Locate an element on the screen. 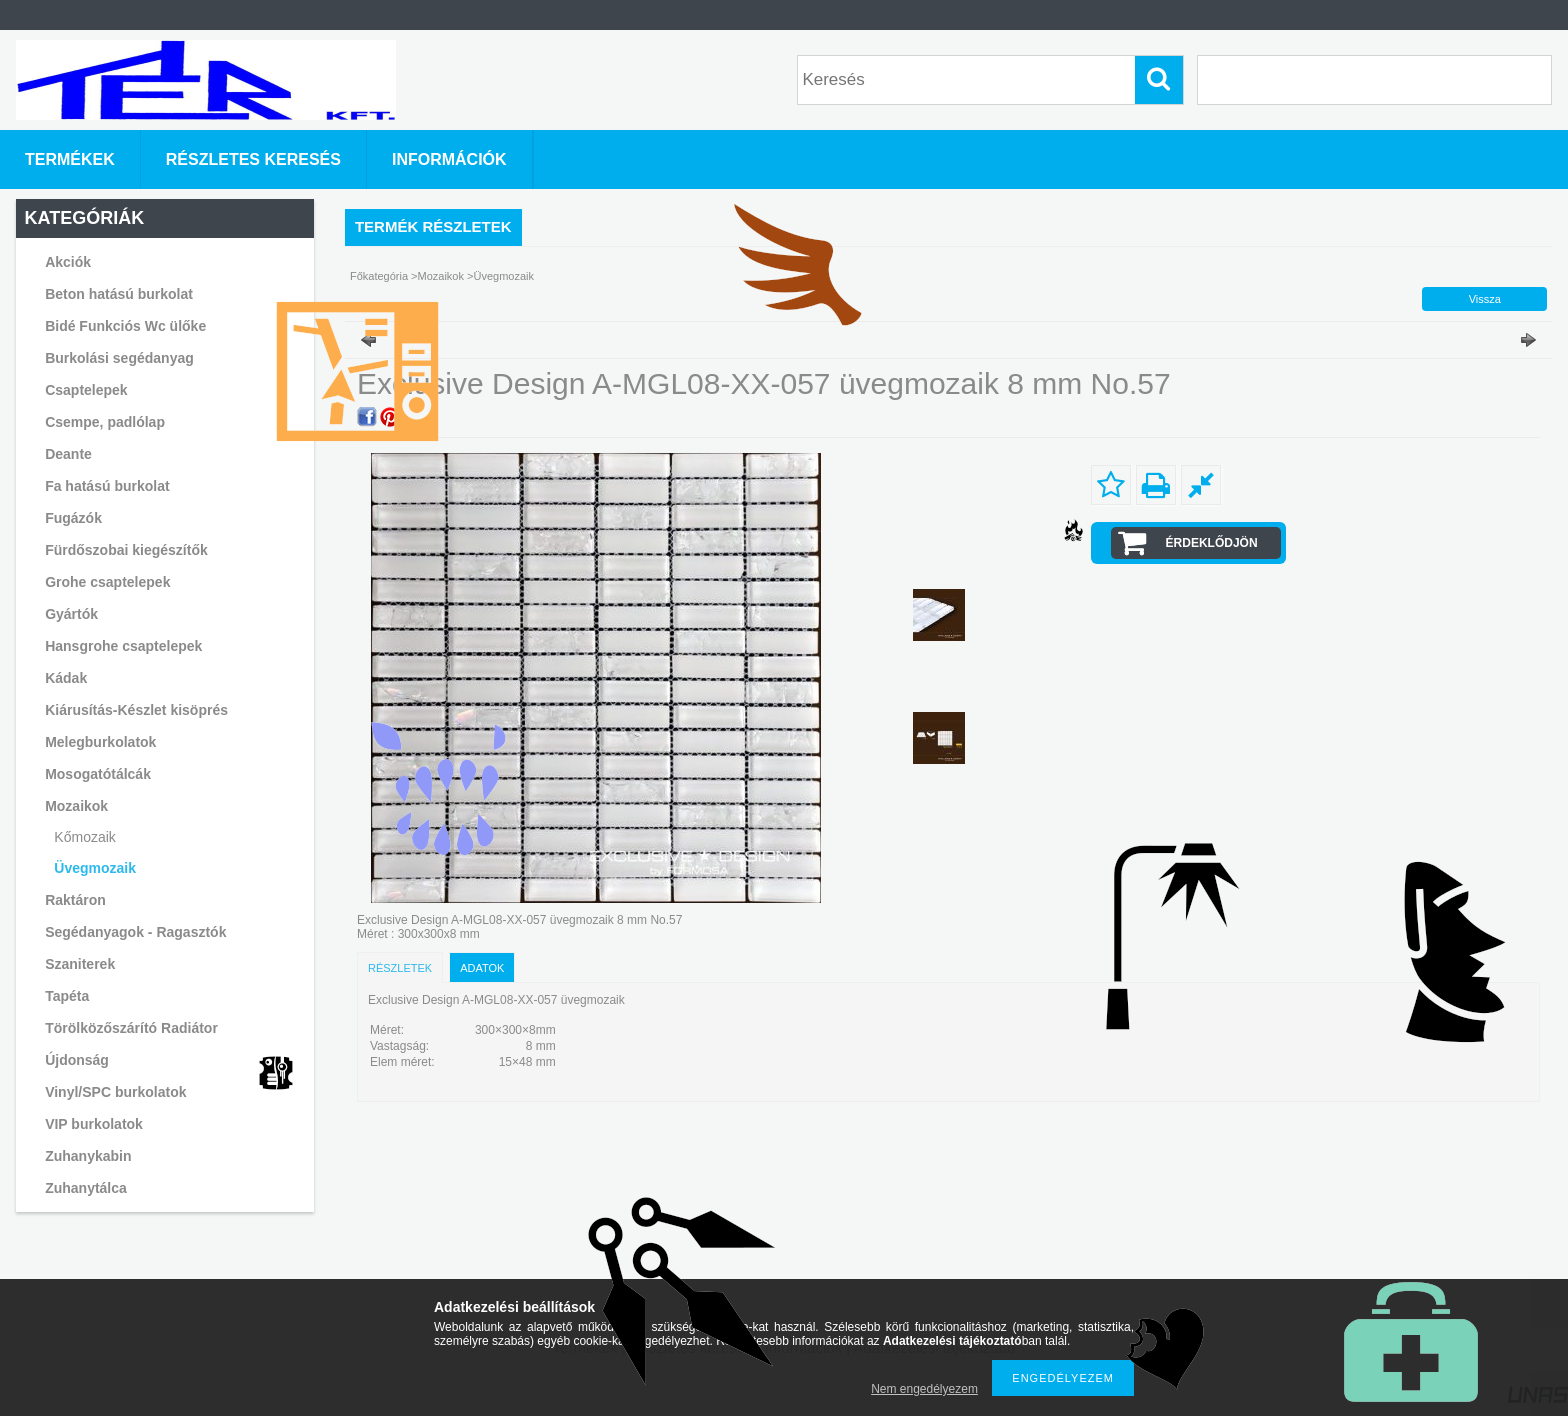 The height and width of the screenshot is (1416, 1568). access GPS navigation or location tracking is located at coordinates (357, 371).